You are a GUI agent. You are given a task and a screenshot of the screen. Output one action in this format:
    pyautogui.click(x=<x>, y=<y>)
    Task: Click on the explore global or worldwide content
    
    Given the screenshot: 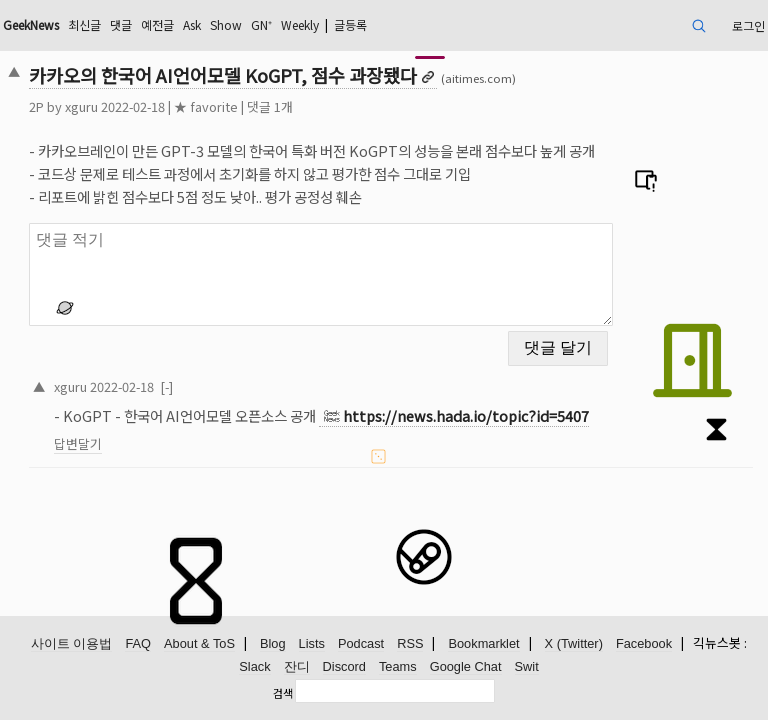 What is the action you would take?
    pyautogui.click(x=65, y=308)
    